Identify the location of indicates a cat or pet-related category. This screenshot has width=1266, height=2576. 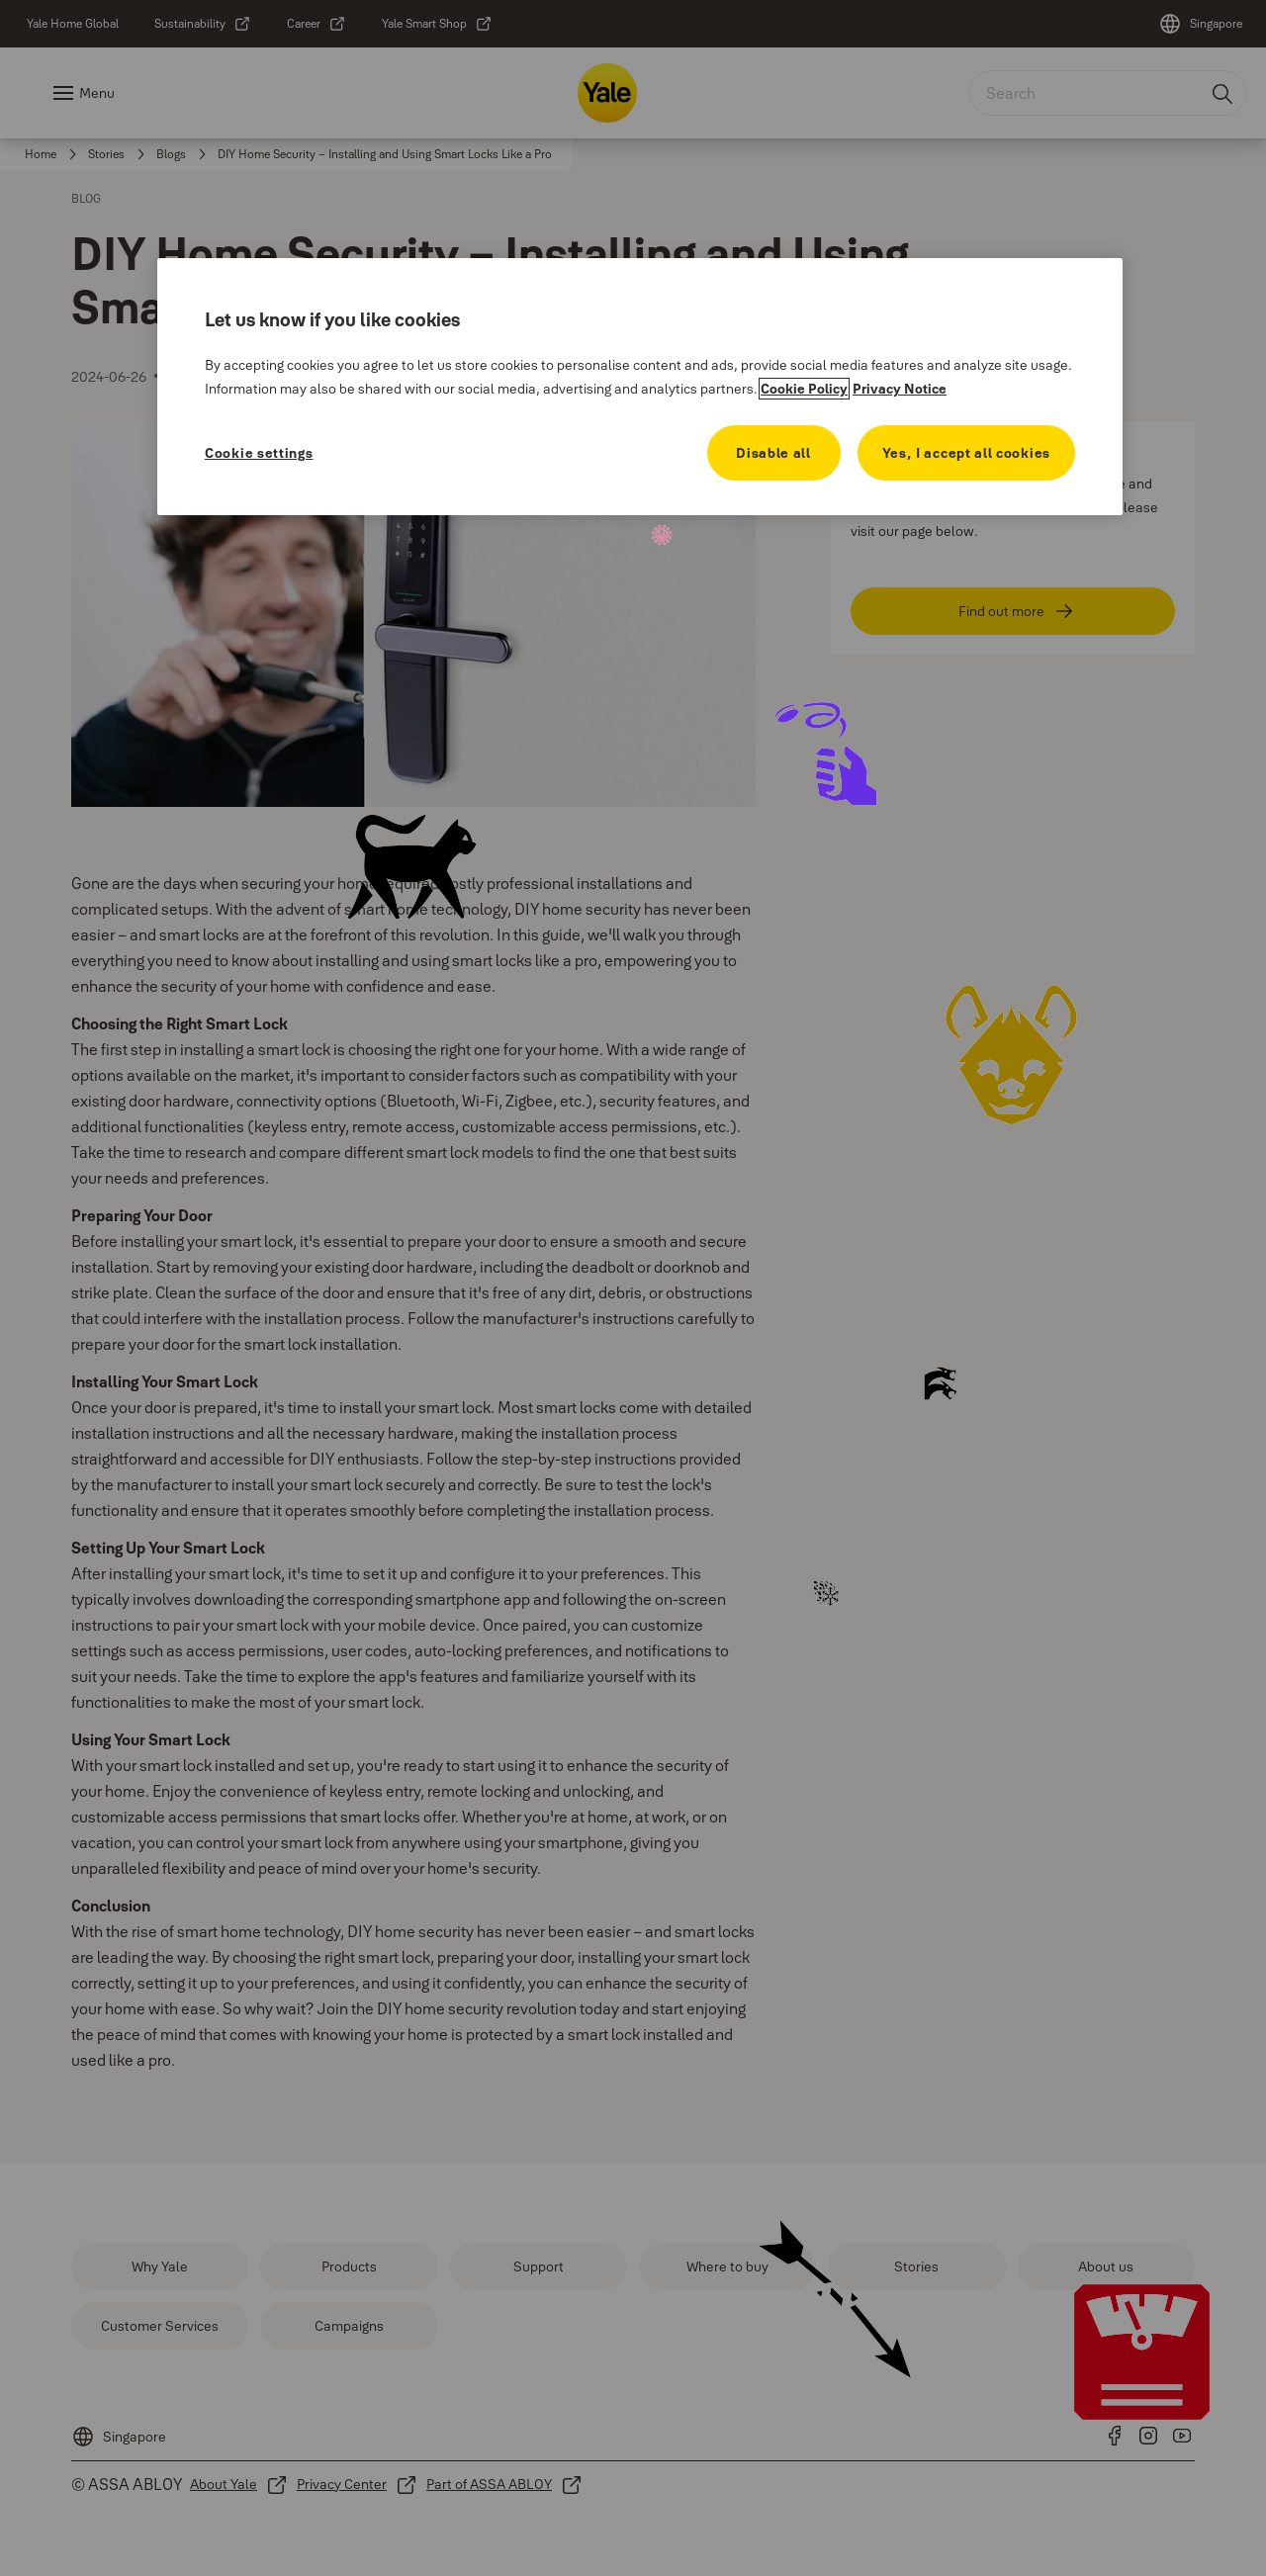
(411, 866).